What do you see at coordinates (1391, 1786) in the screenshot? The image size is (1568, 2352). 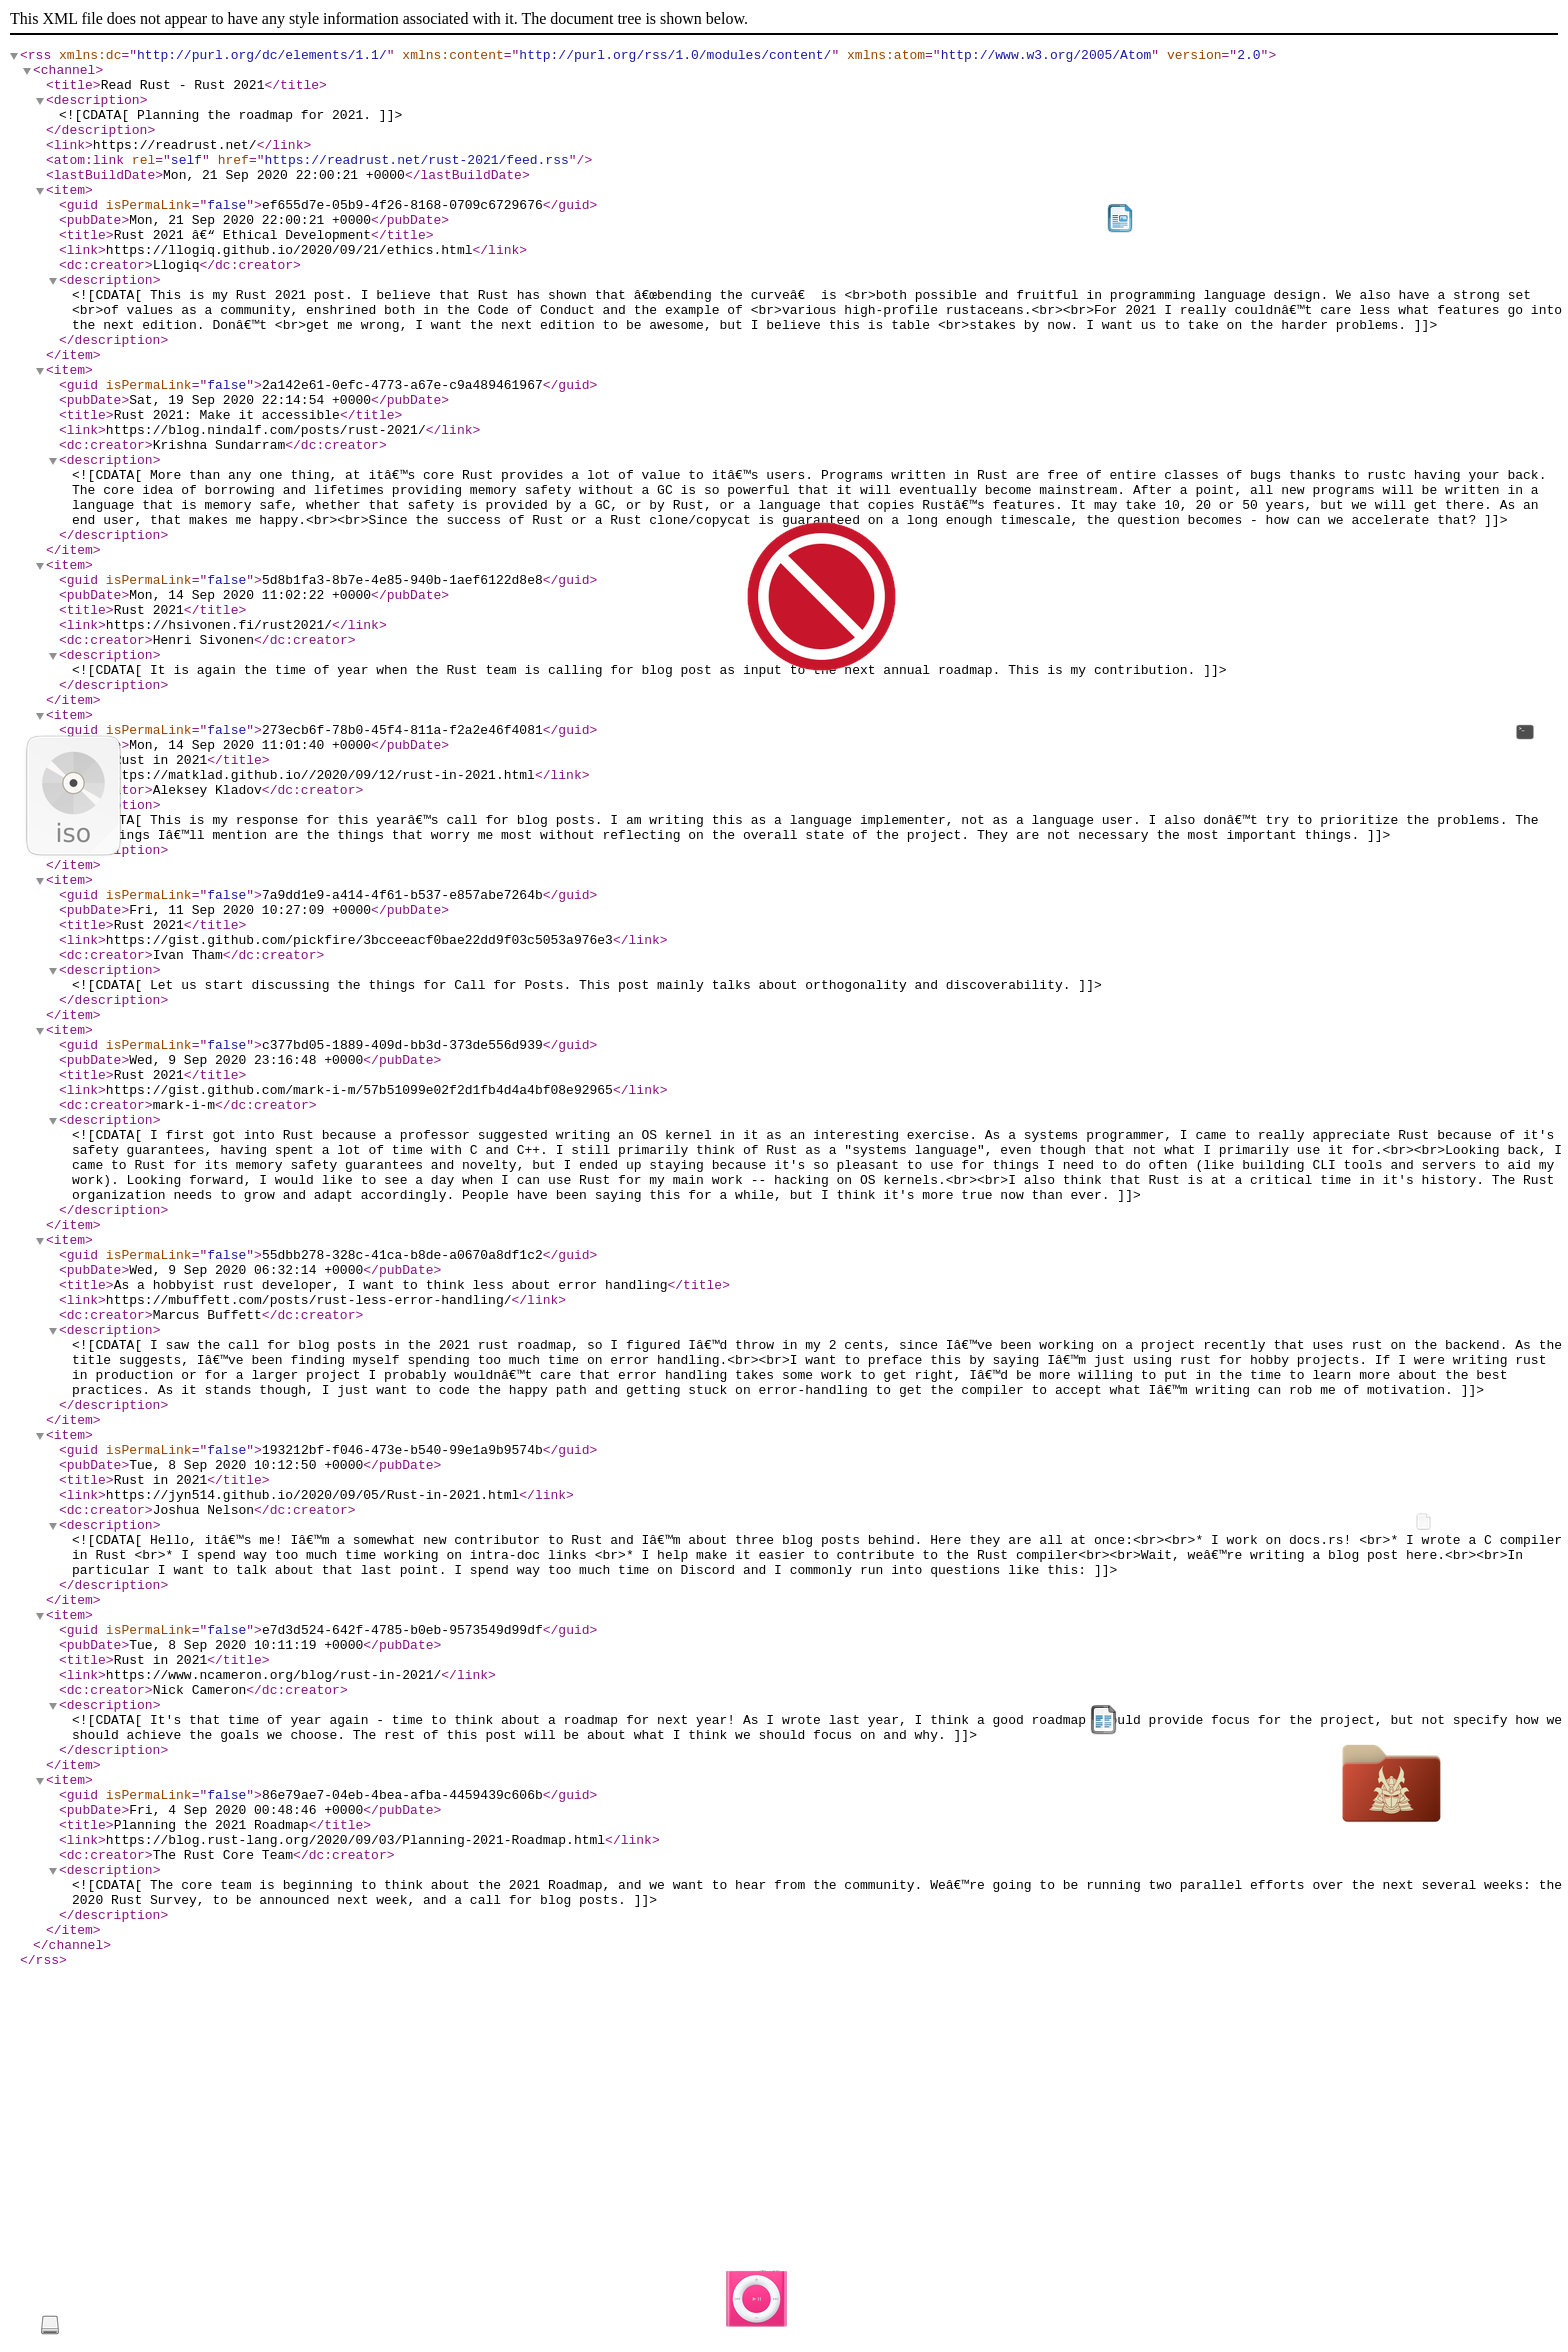 I see `folder for storing historical Japanese or shogun-themed content` at bounding box center [1391, 1786].